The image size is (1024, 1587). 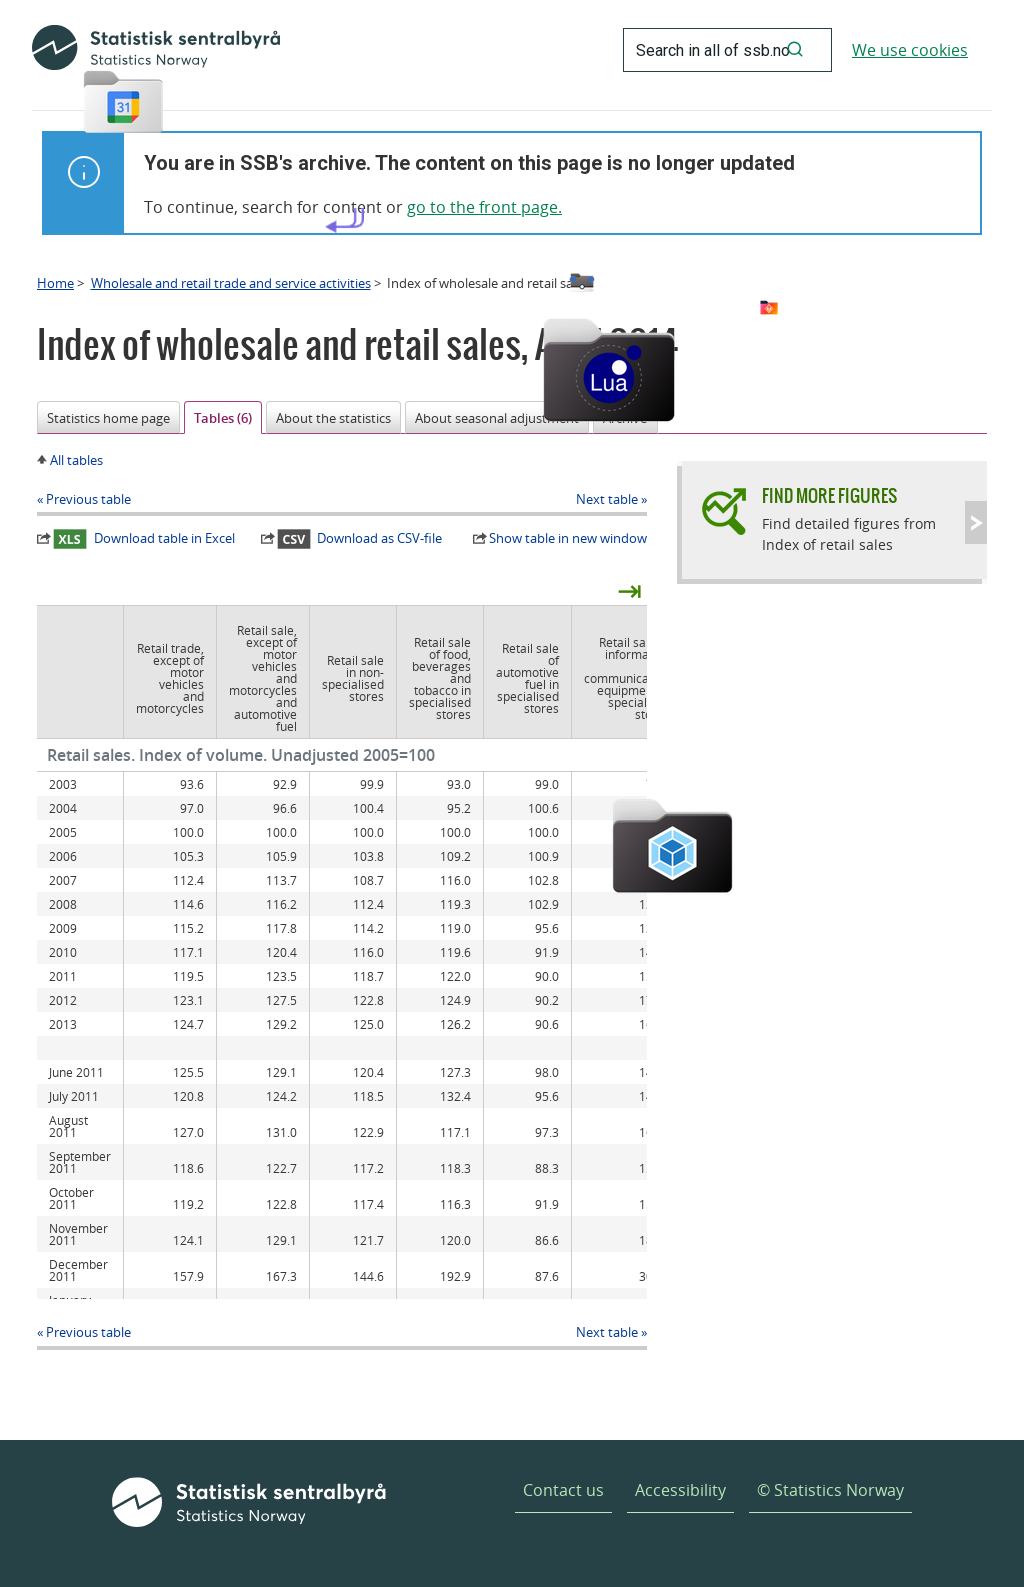 I want to click on open webpack project folder, so click(x=672, y=849).